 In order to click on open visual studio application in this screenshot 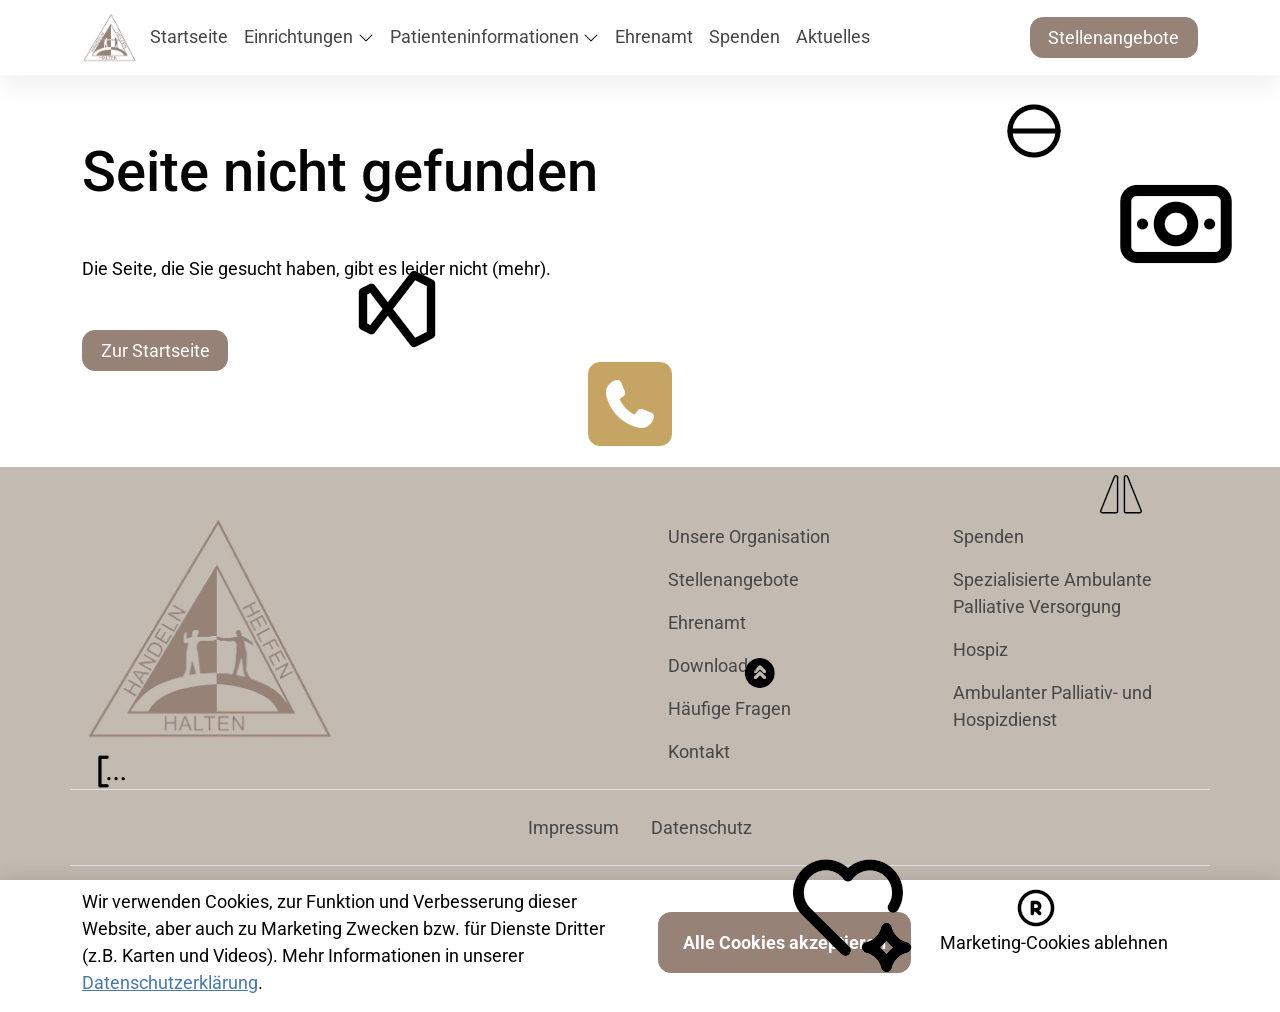, I will do `click(397, 309)`.